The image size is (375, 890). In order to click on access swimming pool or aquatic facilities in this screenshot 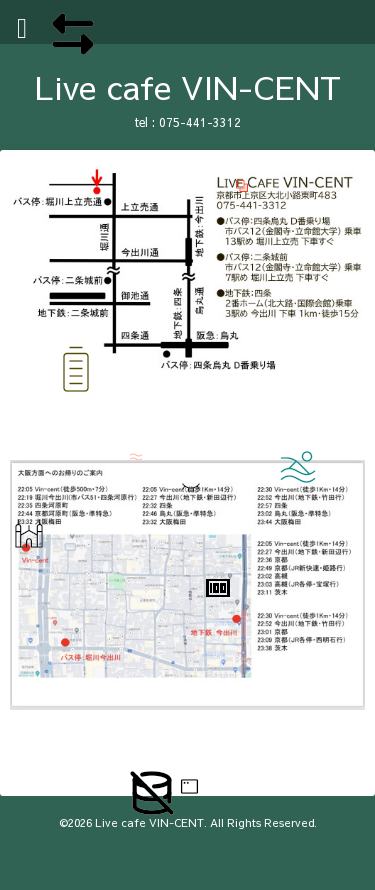, I will do `click(298, 467)`.